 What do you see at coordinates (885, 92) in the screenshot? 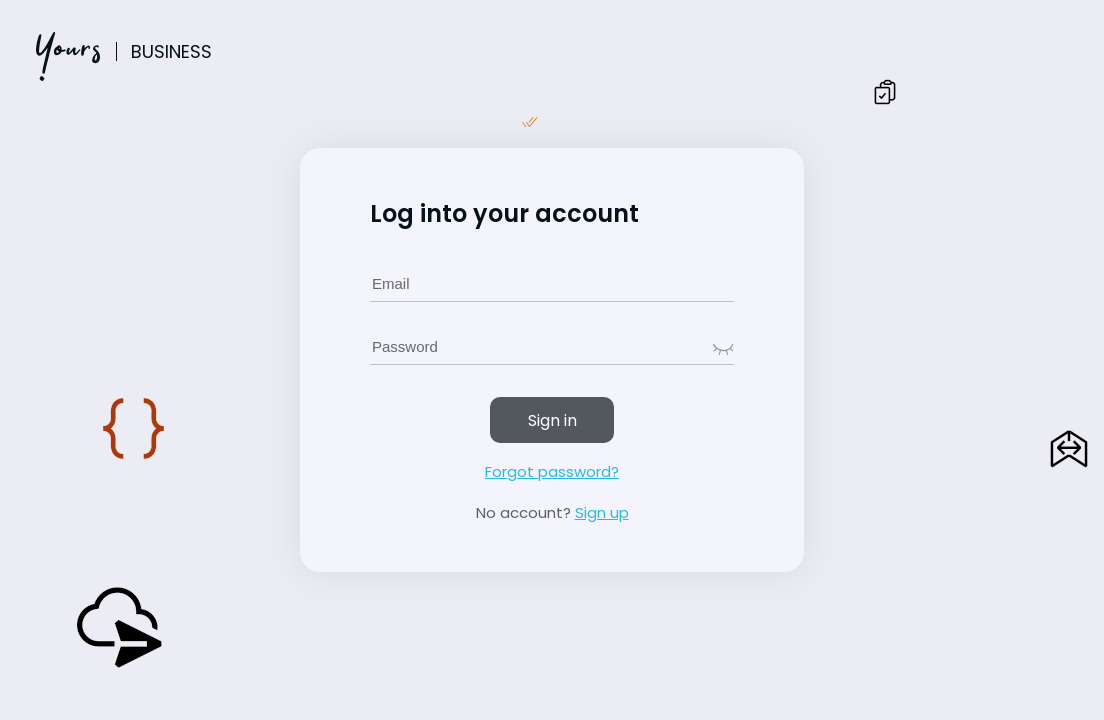
I see `mark task or document as complete` at bounding box center [885, 92].